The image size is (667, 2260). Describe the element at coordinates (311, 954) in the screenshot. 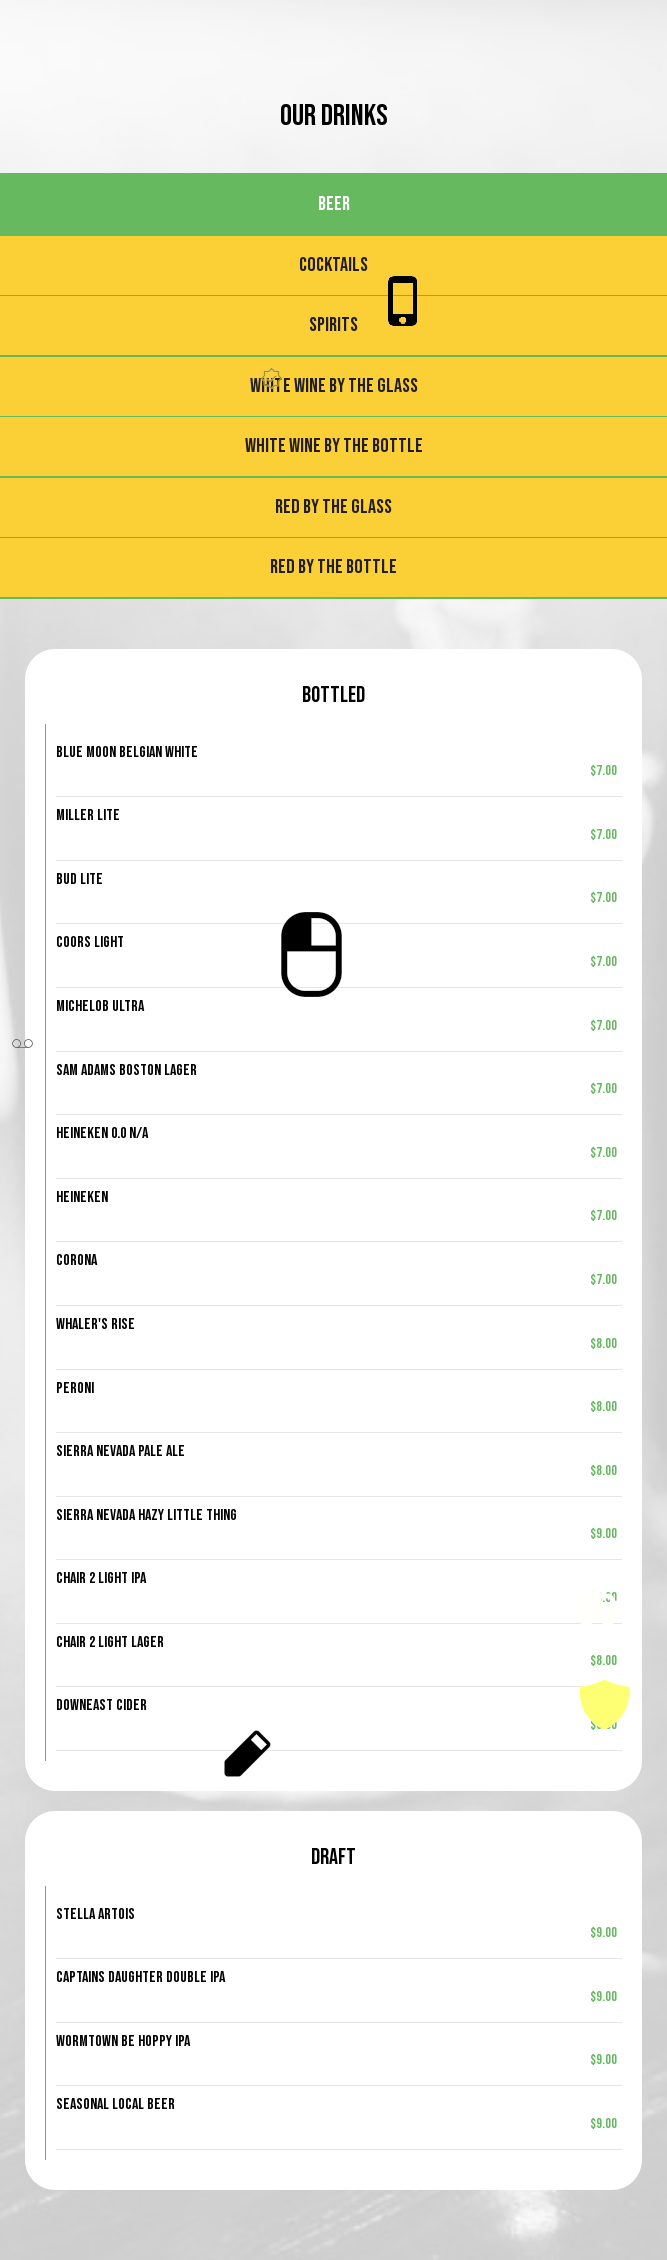

I see `left mouse button click action` at that location.